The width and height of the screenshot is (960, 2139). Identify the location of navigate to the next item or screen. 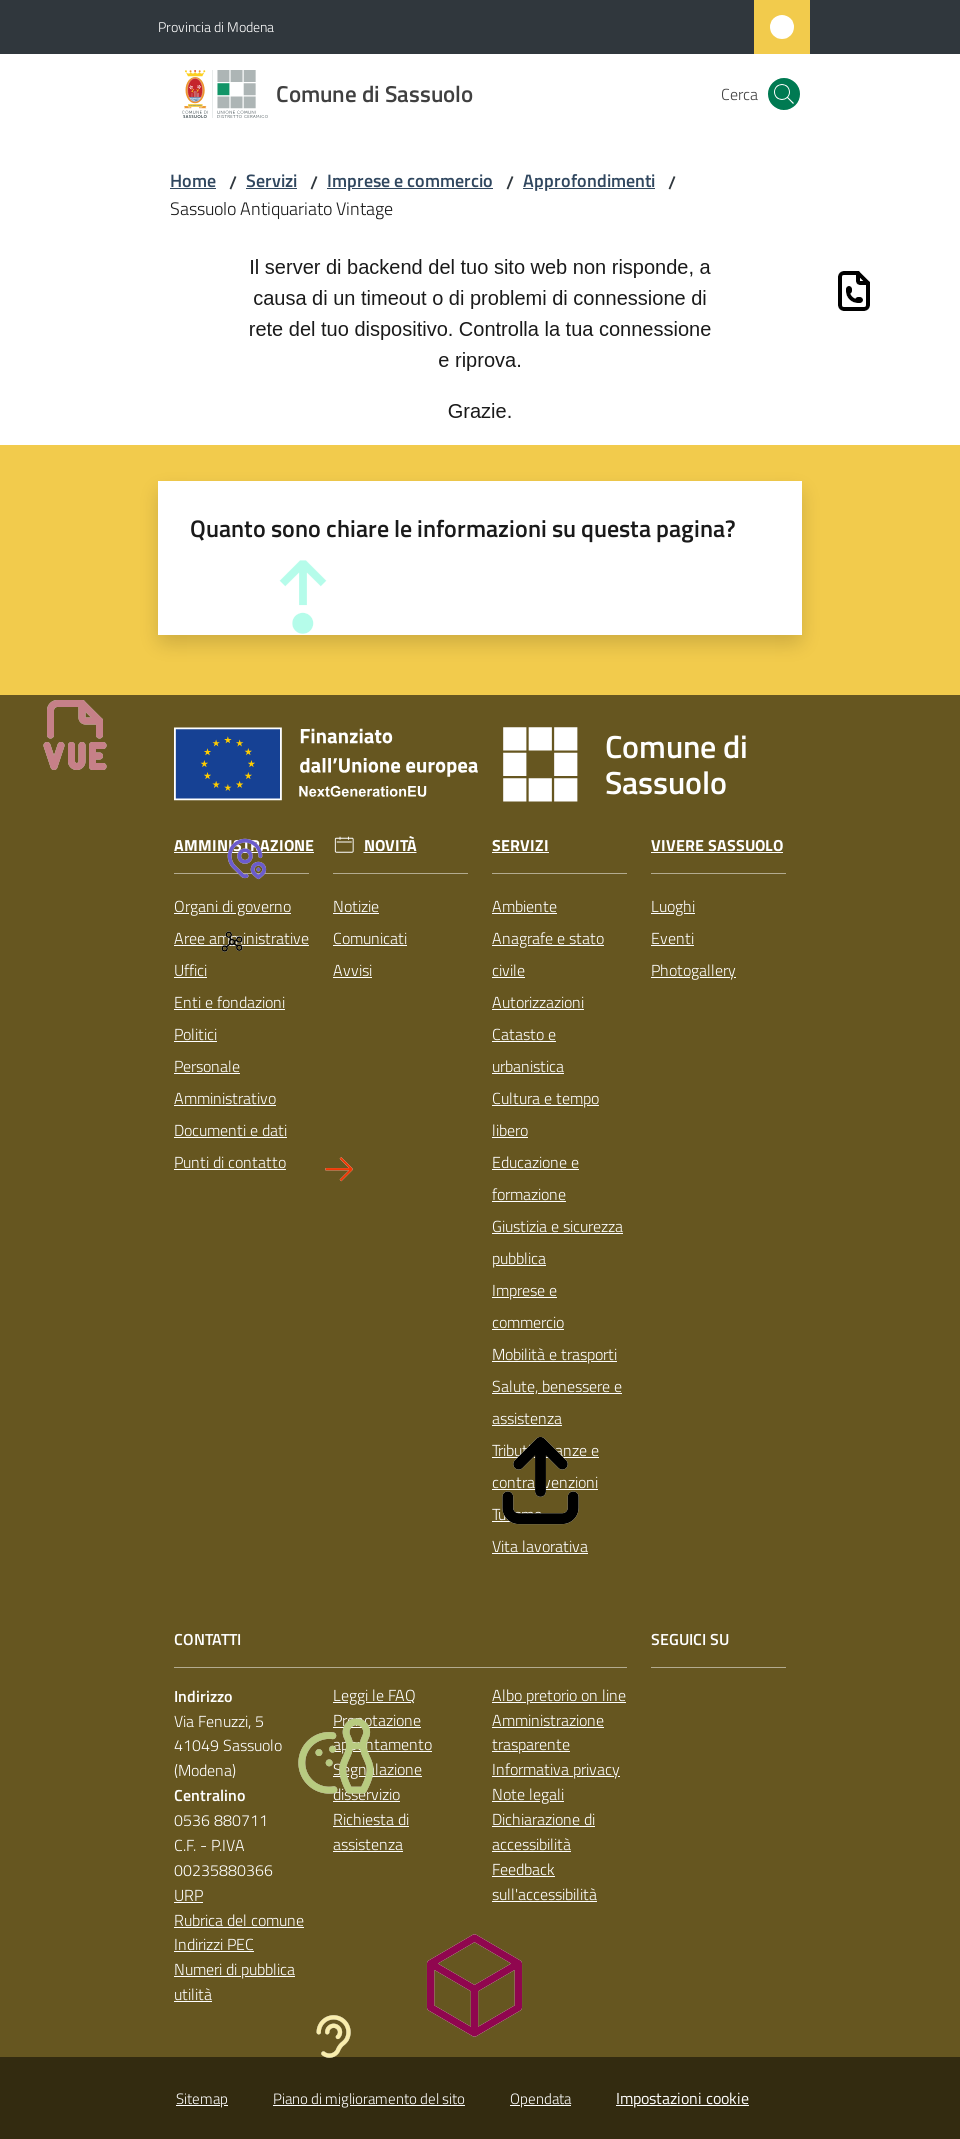
(339, 1168).